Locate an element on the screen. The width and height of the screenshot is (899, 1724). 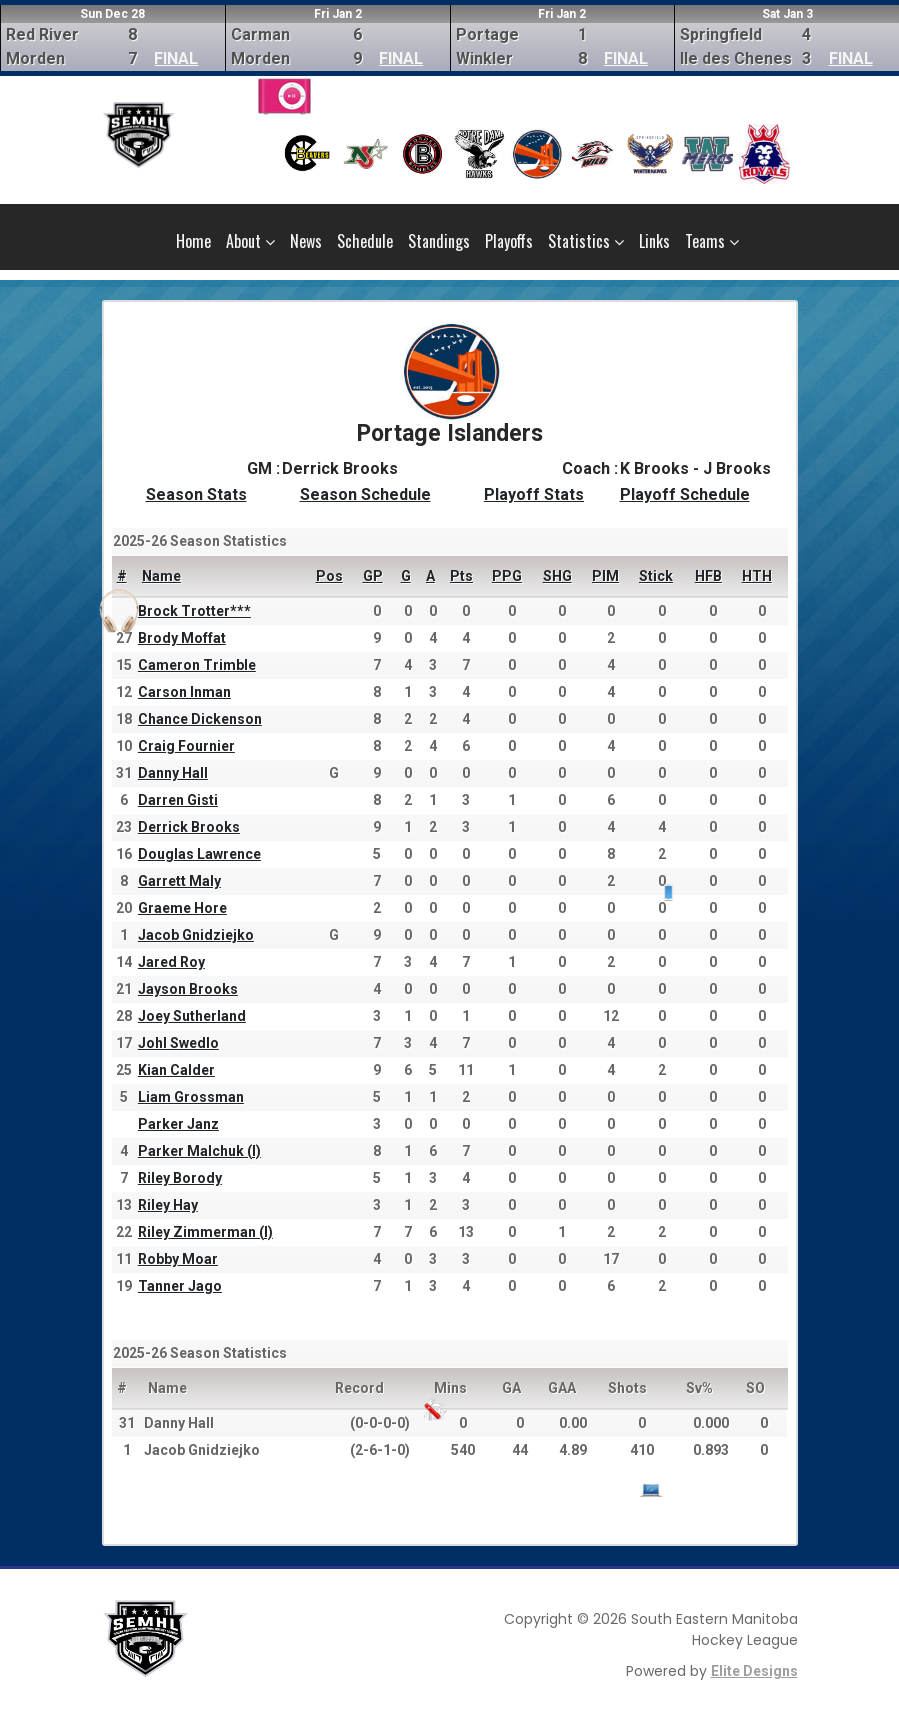
pink iPod shuffle device icon is located at coordinates (284, 86).